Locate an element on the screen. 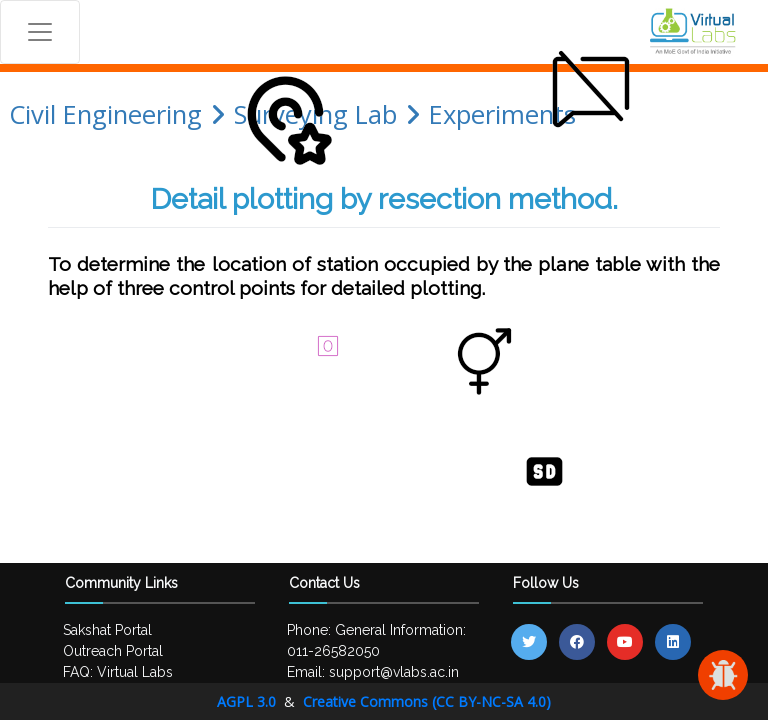 Image resolution: width=768 pixels, height=720 pixels. mute or disable chat notifications is located at coordinates (591, 86).